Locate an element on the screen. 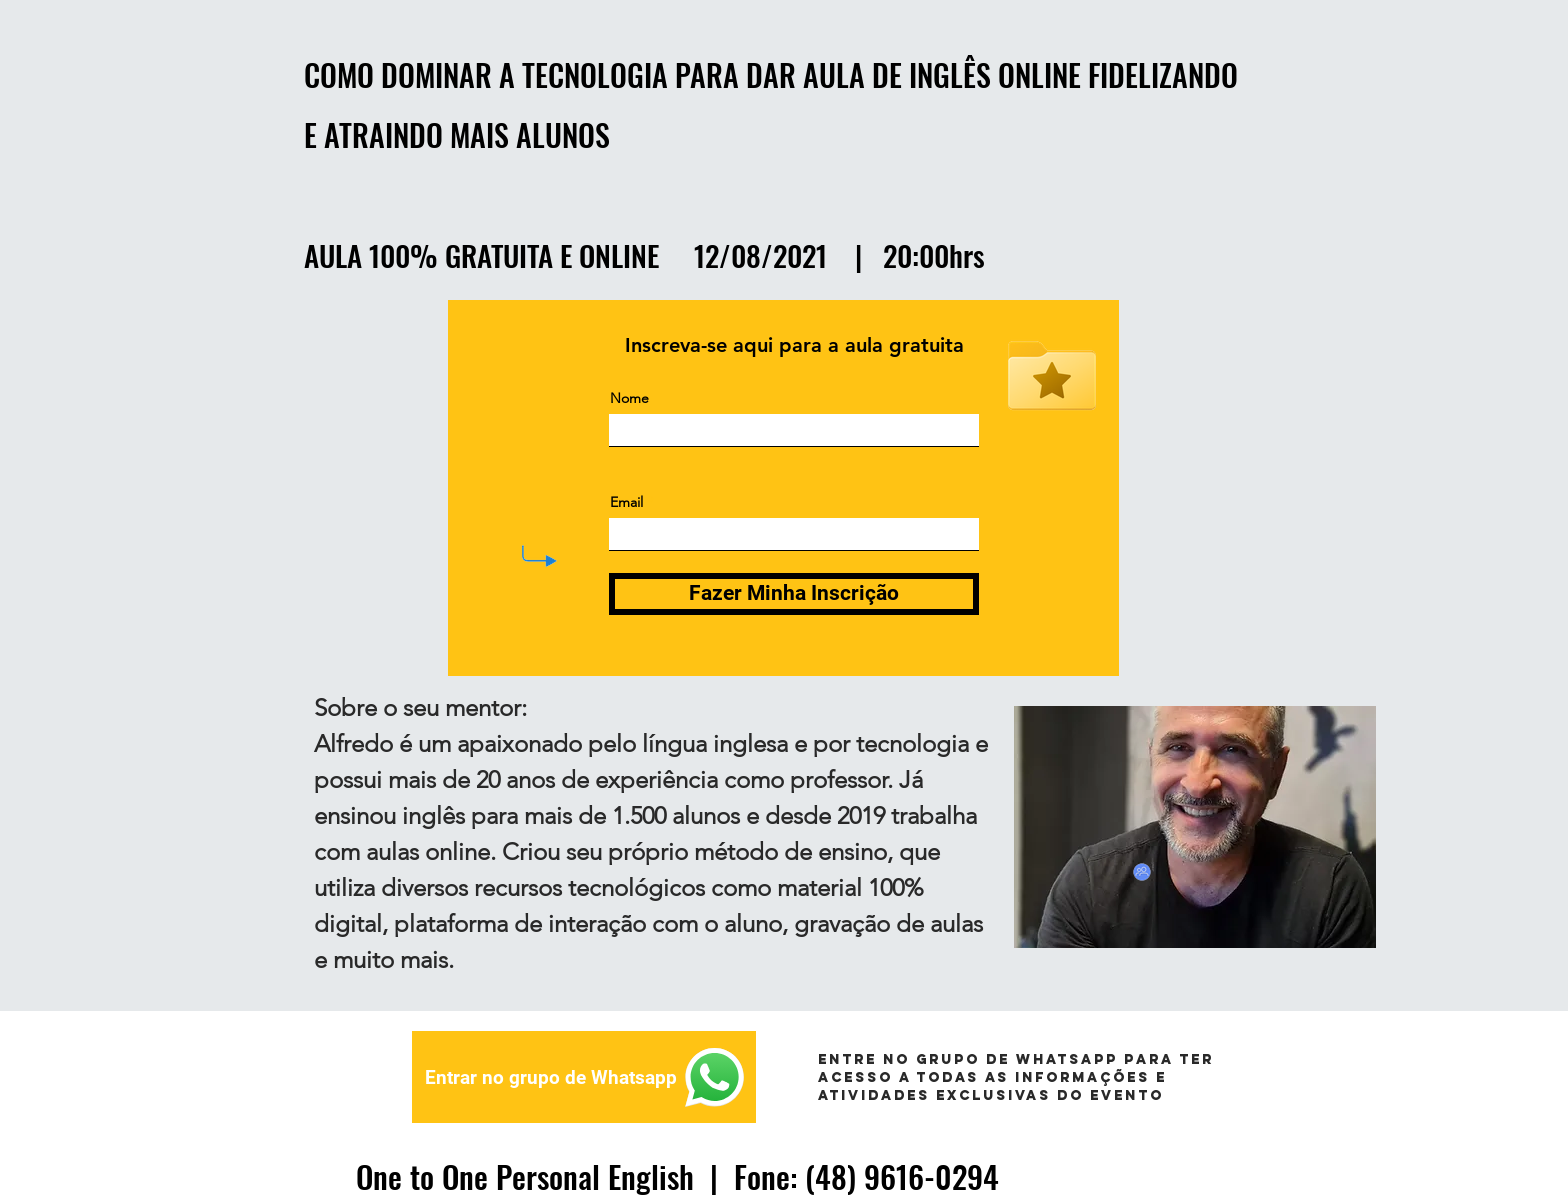  switch between user accounts is located at coordinates (1142, 872).